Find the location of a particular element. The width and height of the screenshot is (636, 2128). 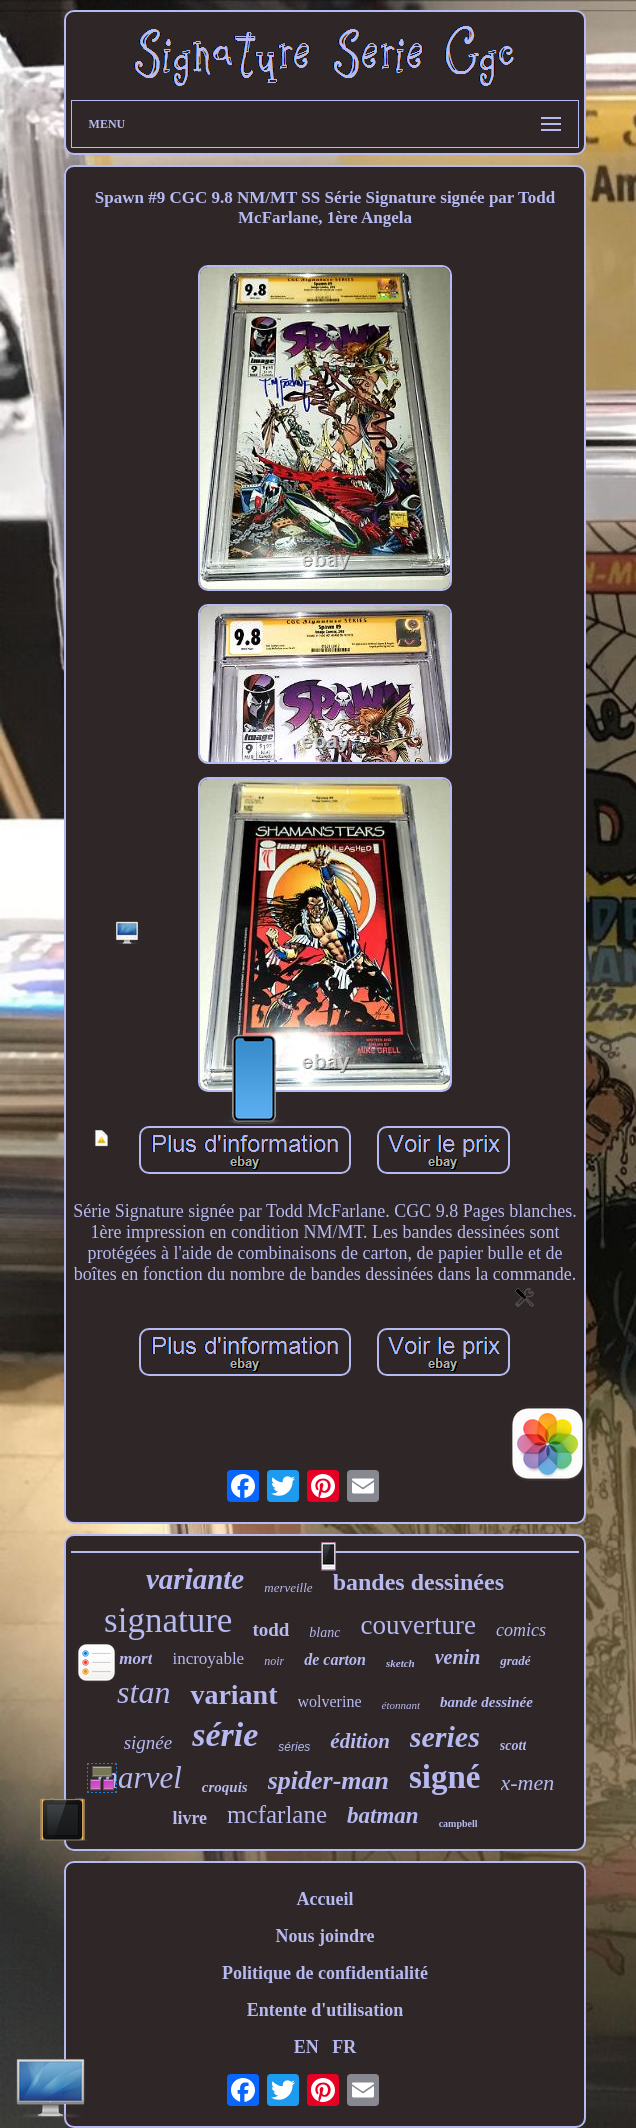

apple cinema display monitor is located at coordinates (50, 2085).